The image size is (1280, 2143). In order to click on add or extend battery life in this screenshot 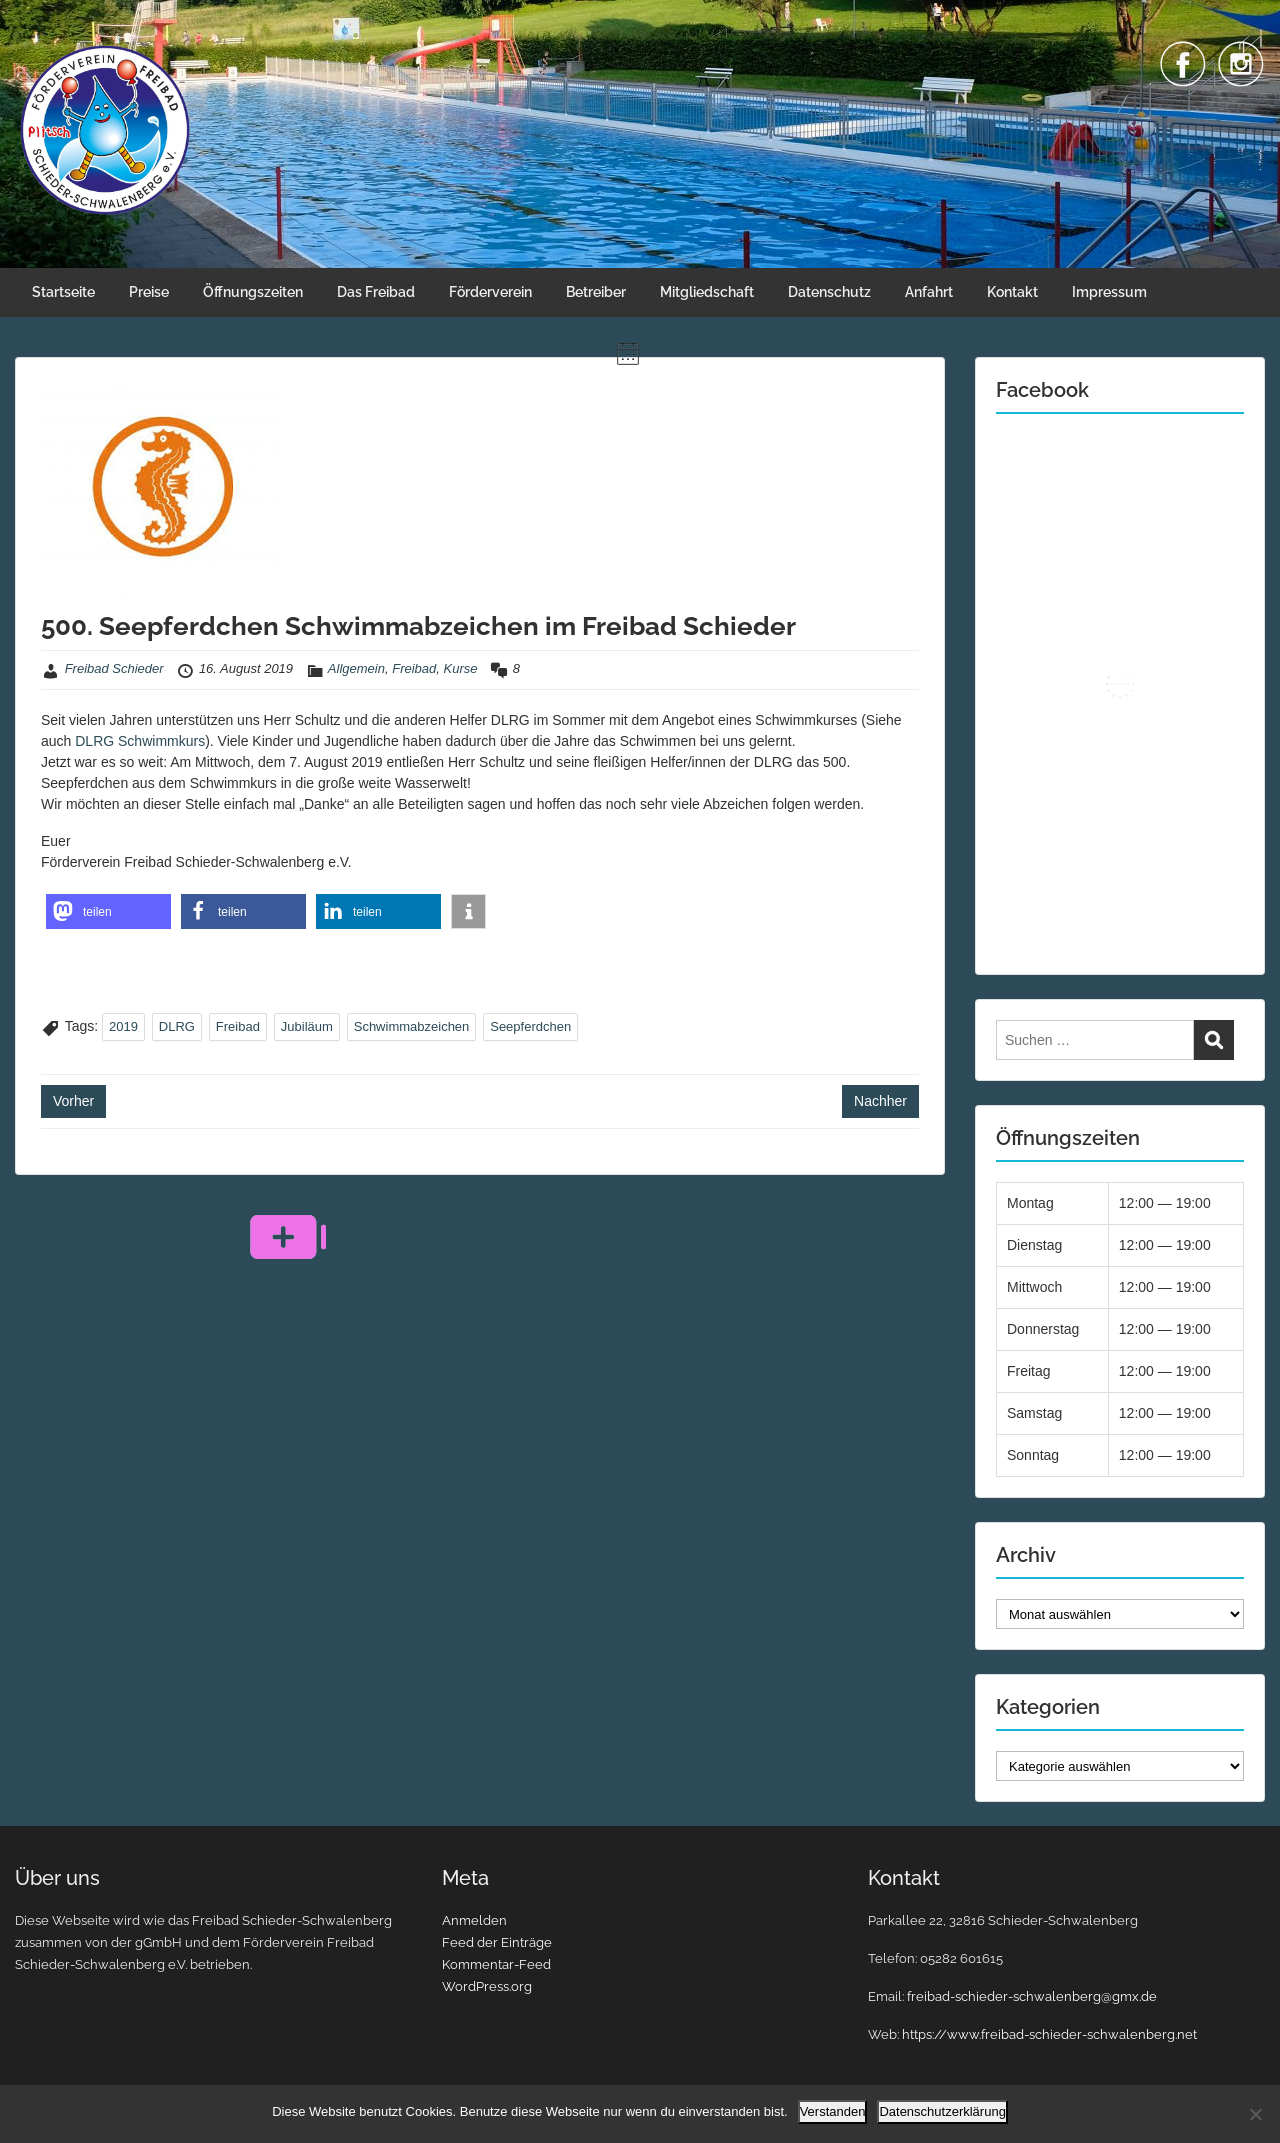, I will do `click(287, 1237)`.